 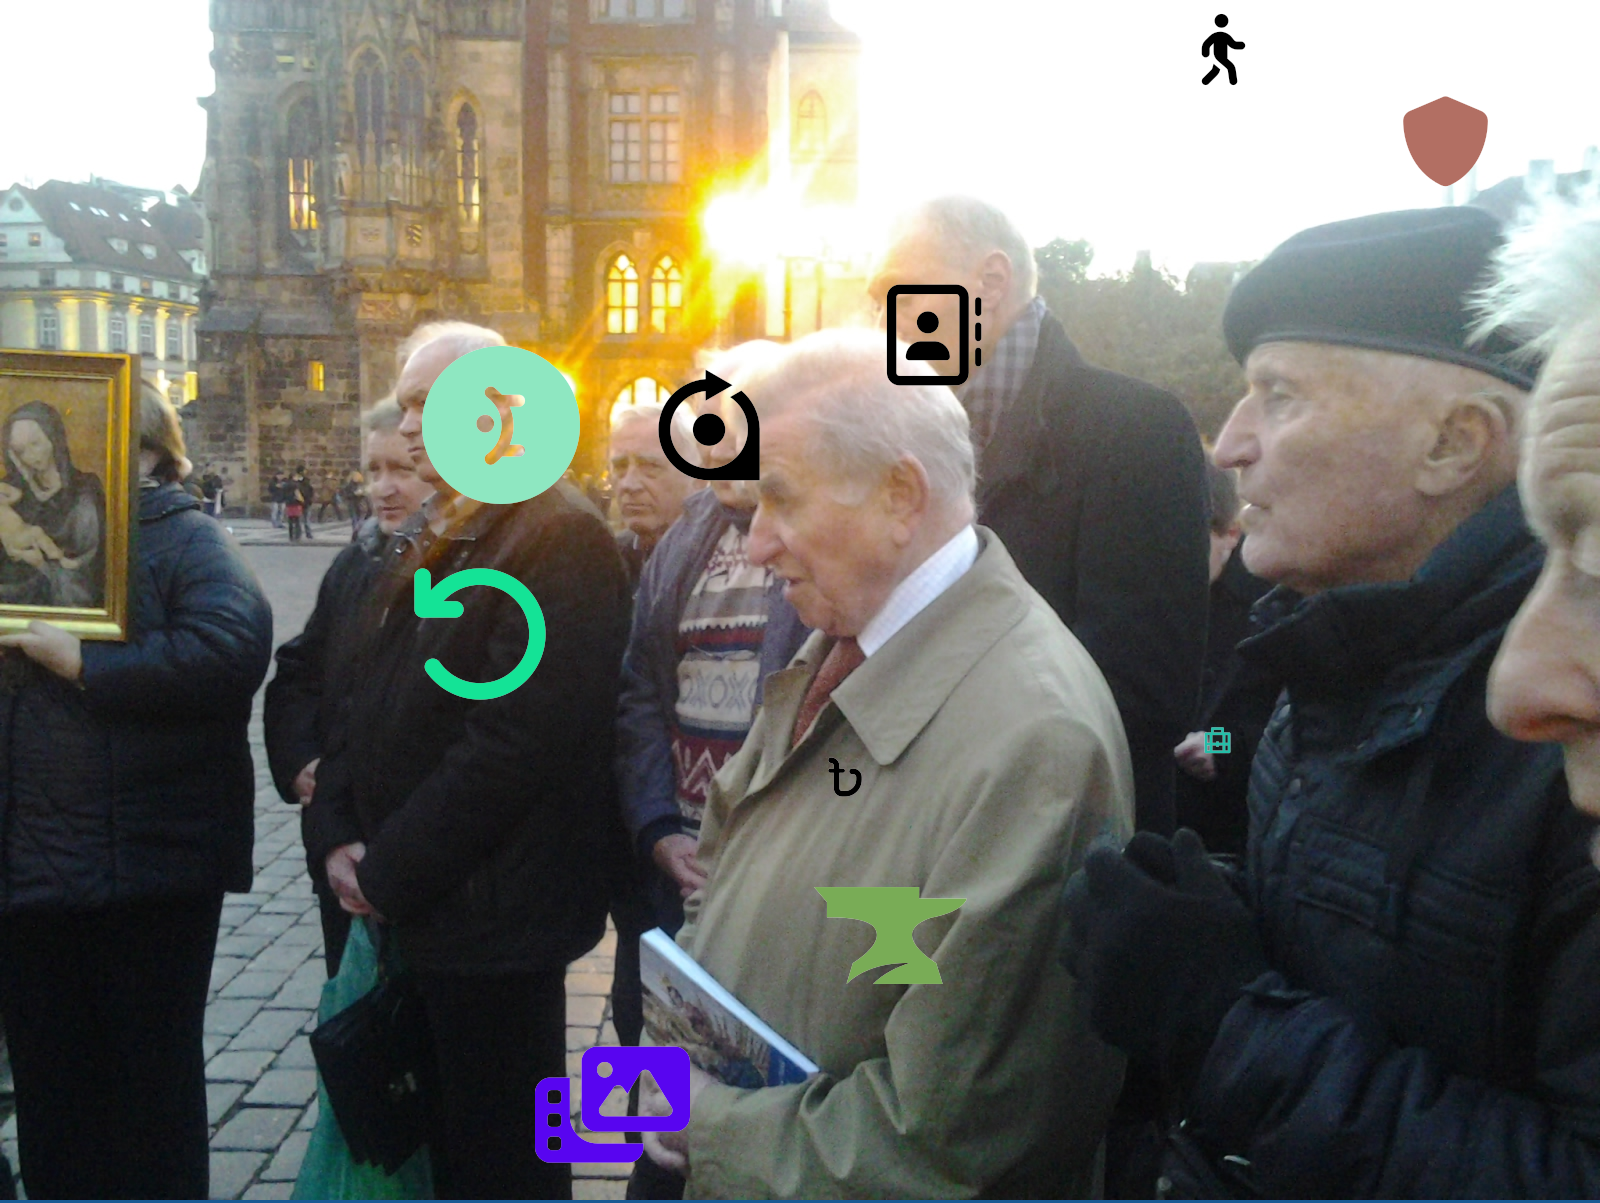 What do you see at coordinates (612, 1108) in the screenshot?
I see `access photo and video gallery` at bounding box center [612, 1108].